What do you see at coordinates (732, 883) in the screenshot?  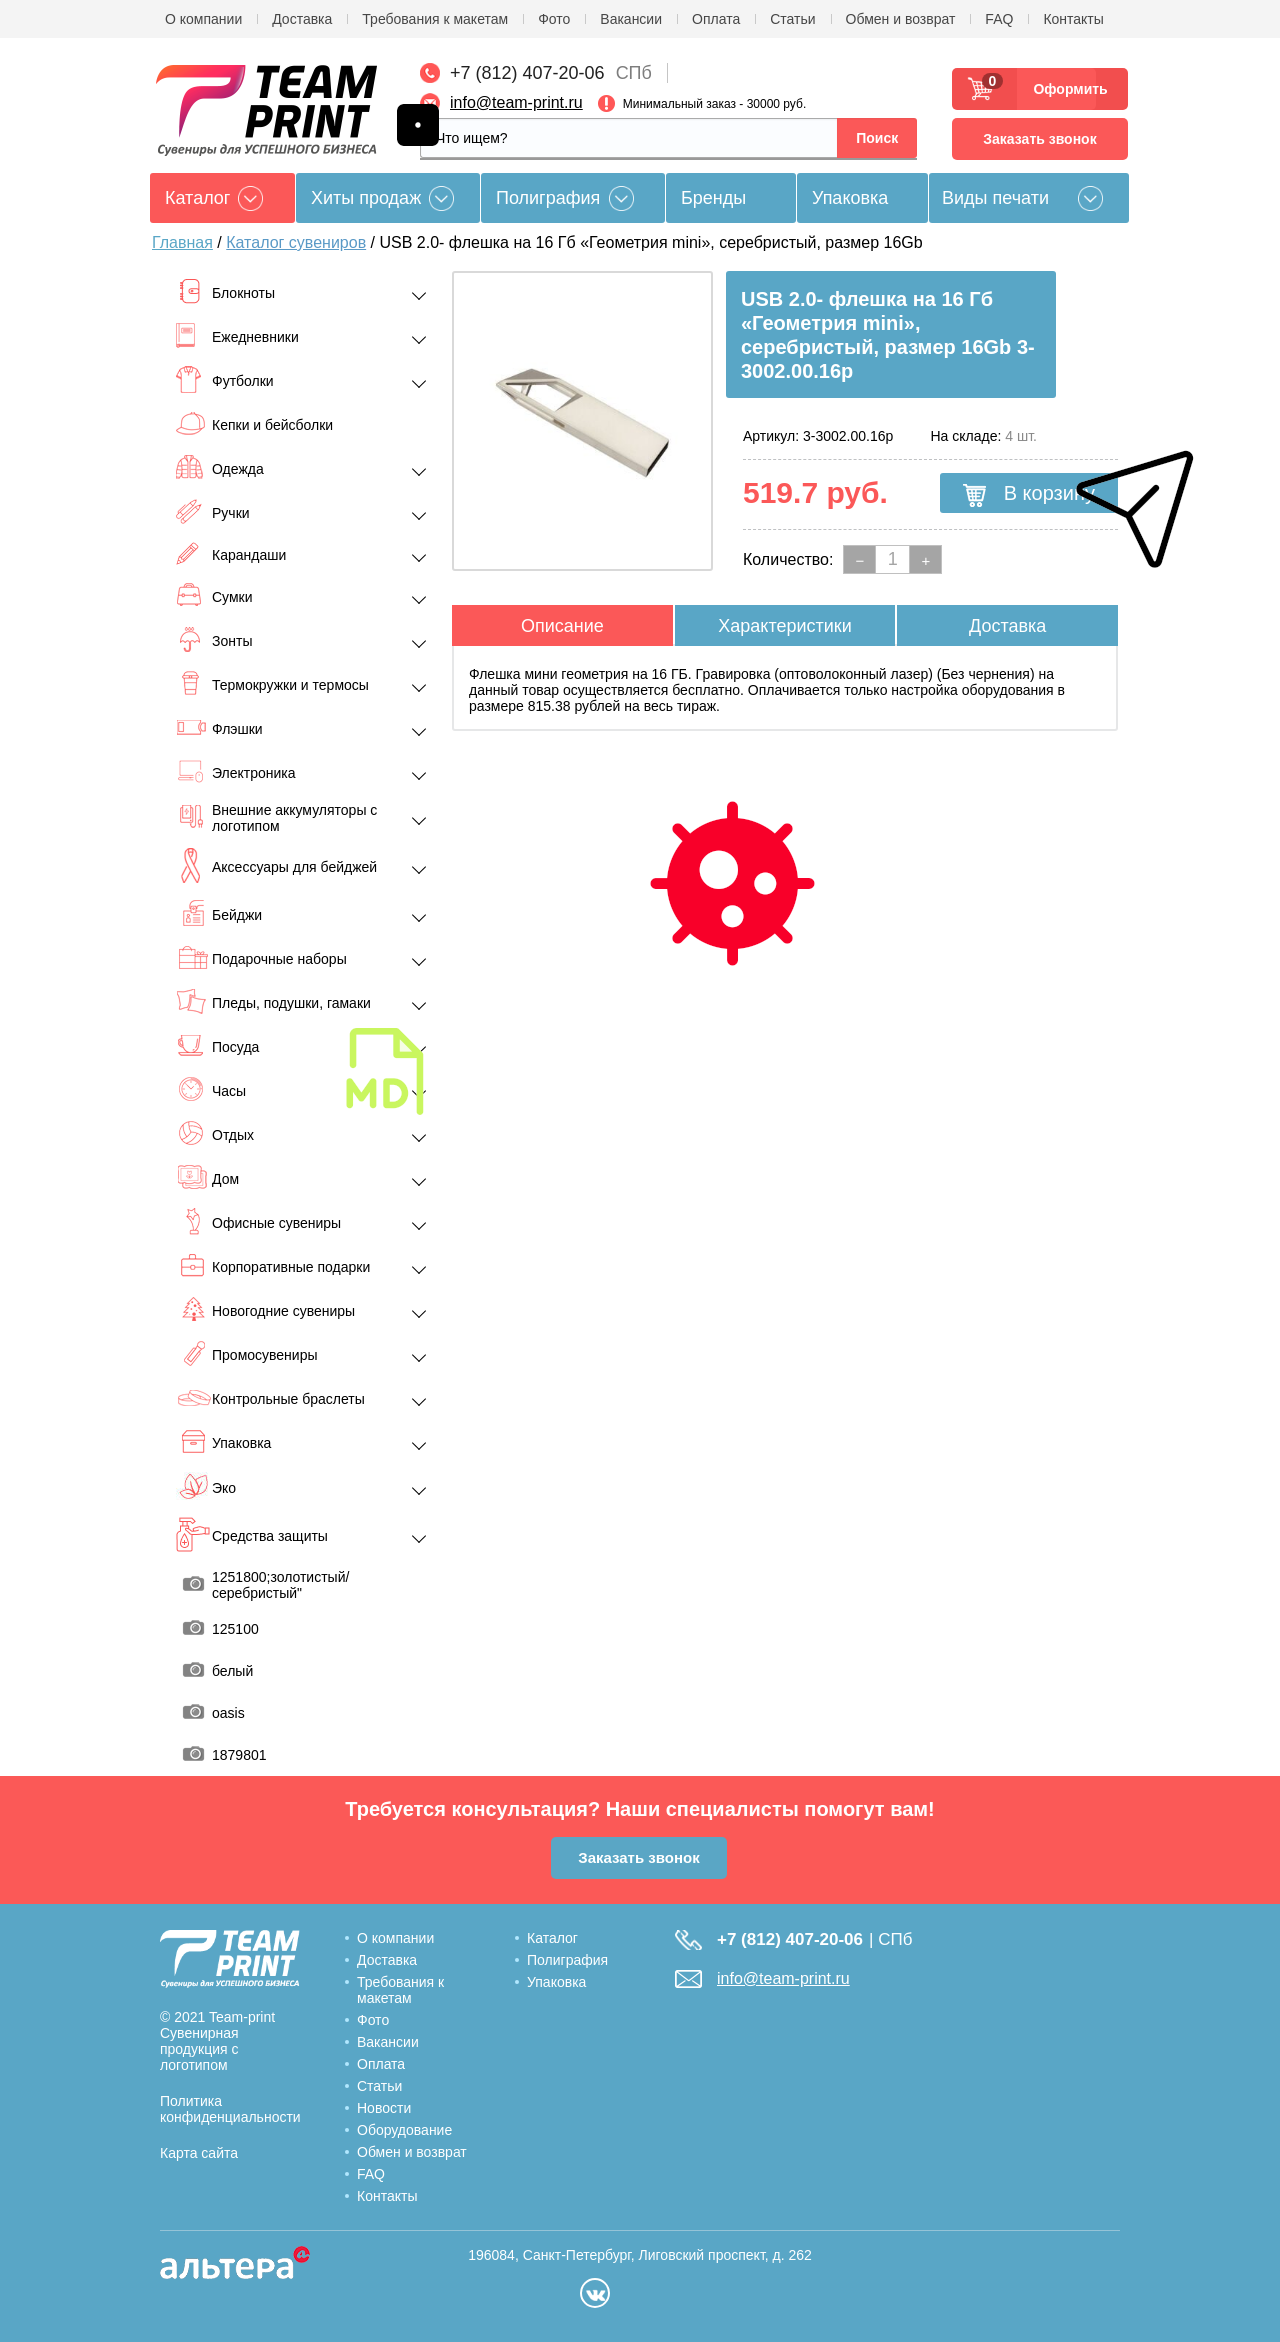 I see `indicates virus or malware detected` at bounding box center [732, 883].